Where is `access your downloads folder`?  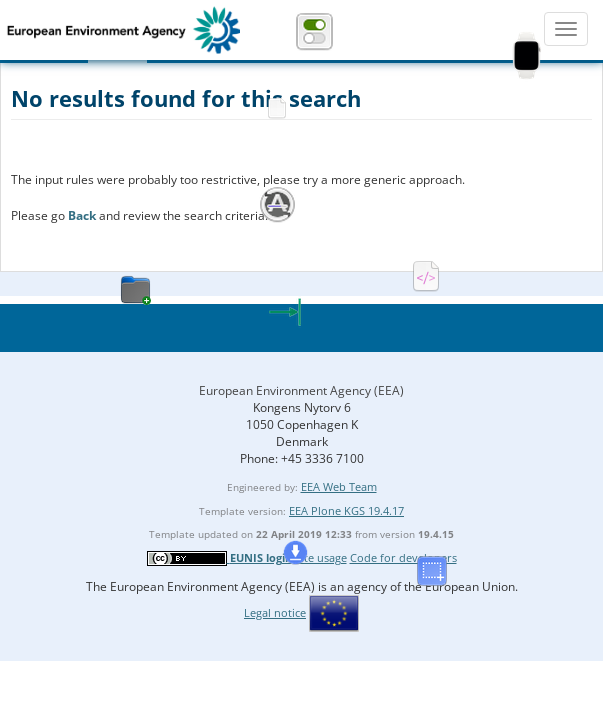 access your downloads folder is located at coordinates (295, 552).